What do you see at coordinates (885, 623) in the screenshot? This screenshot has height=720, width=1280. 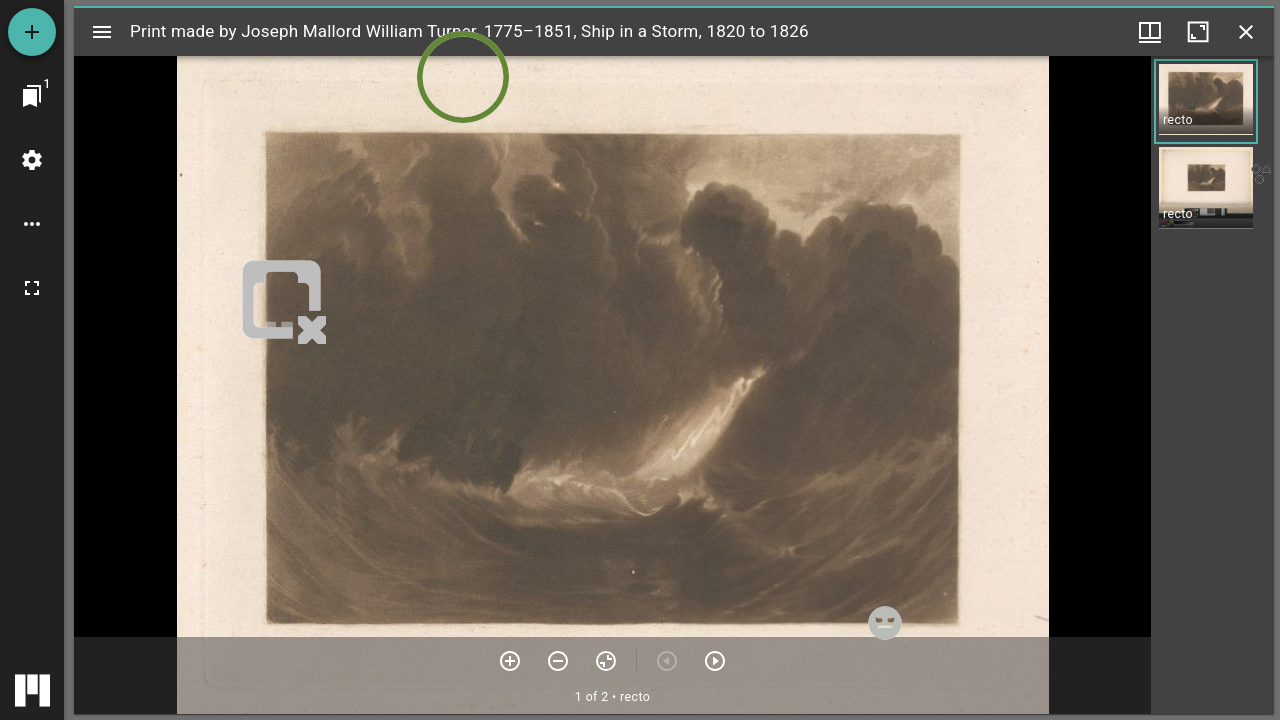 I see `react with anger to a message or post` at bounding box center [885, 623].